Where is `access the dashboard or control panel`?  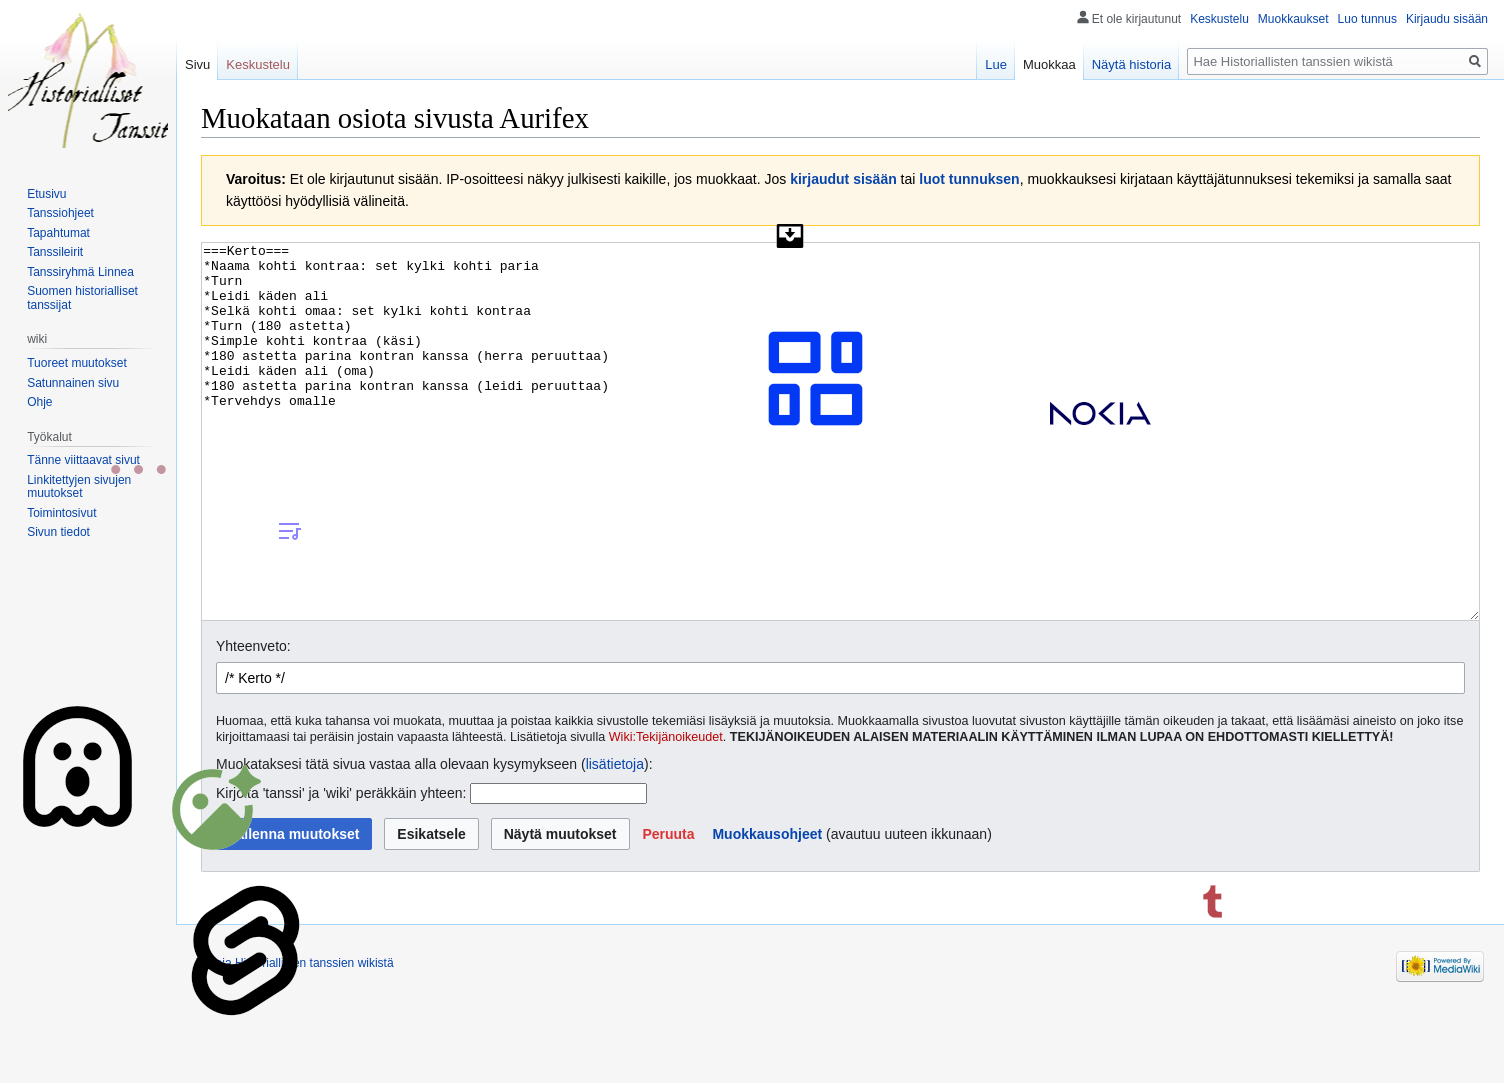 access the dashboard or control panel is located at coordinates (815, 378).